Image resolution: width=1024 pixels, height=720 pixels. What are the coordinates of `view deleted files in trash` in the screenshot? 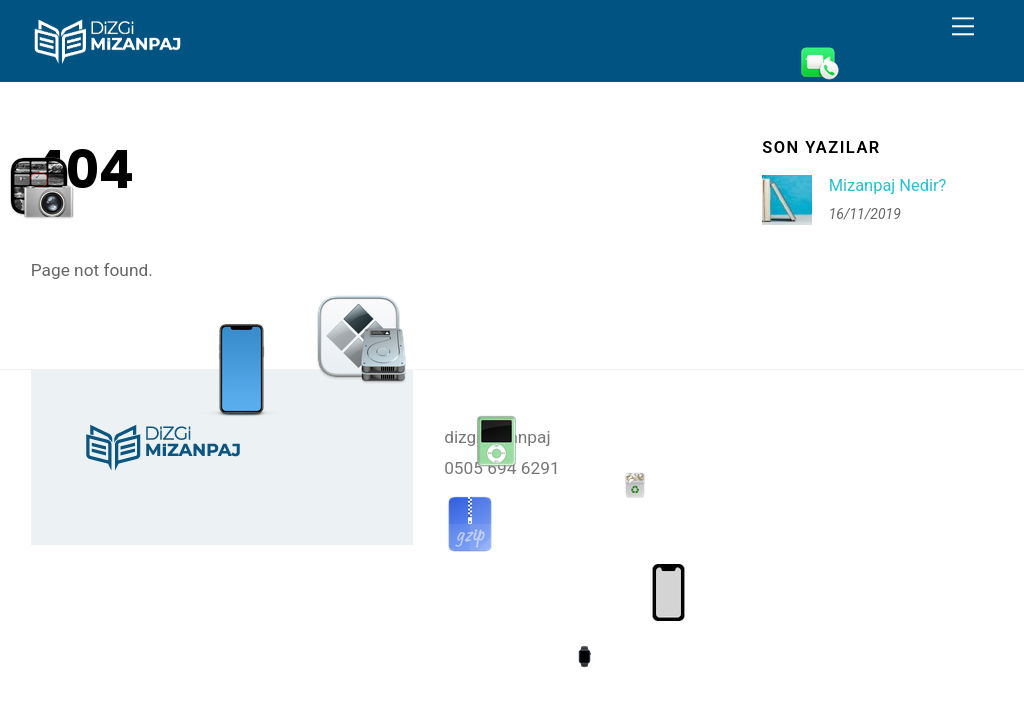 It's located at (635, 485).